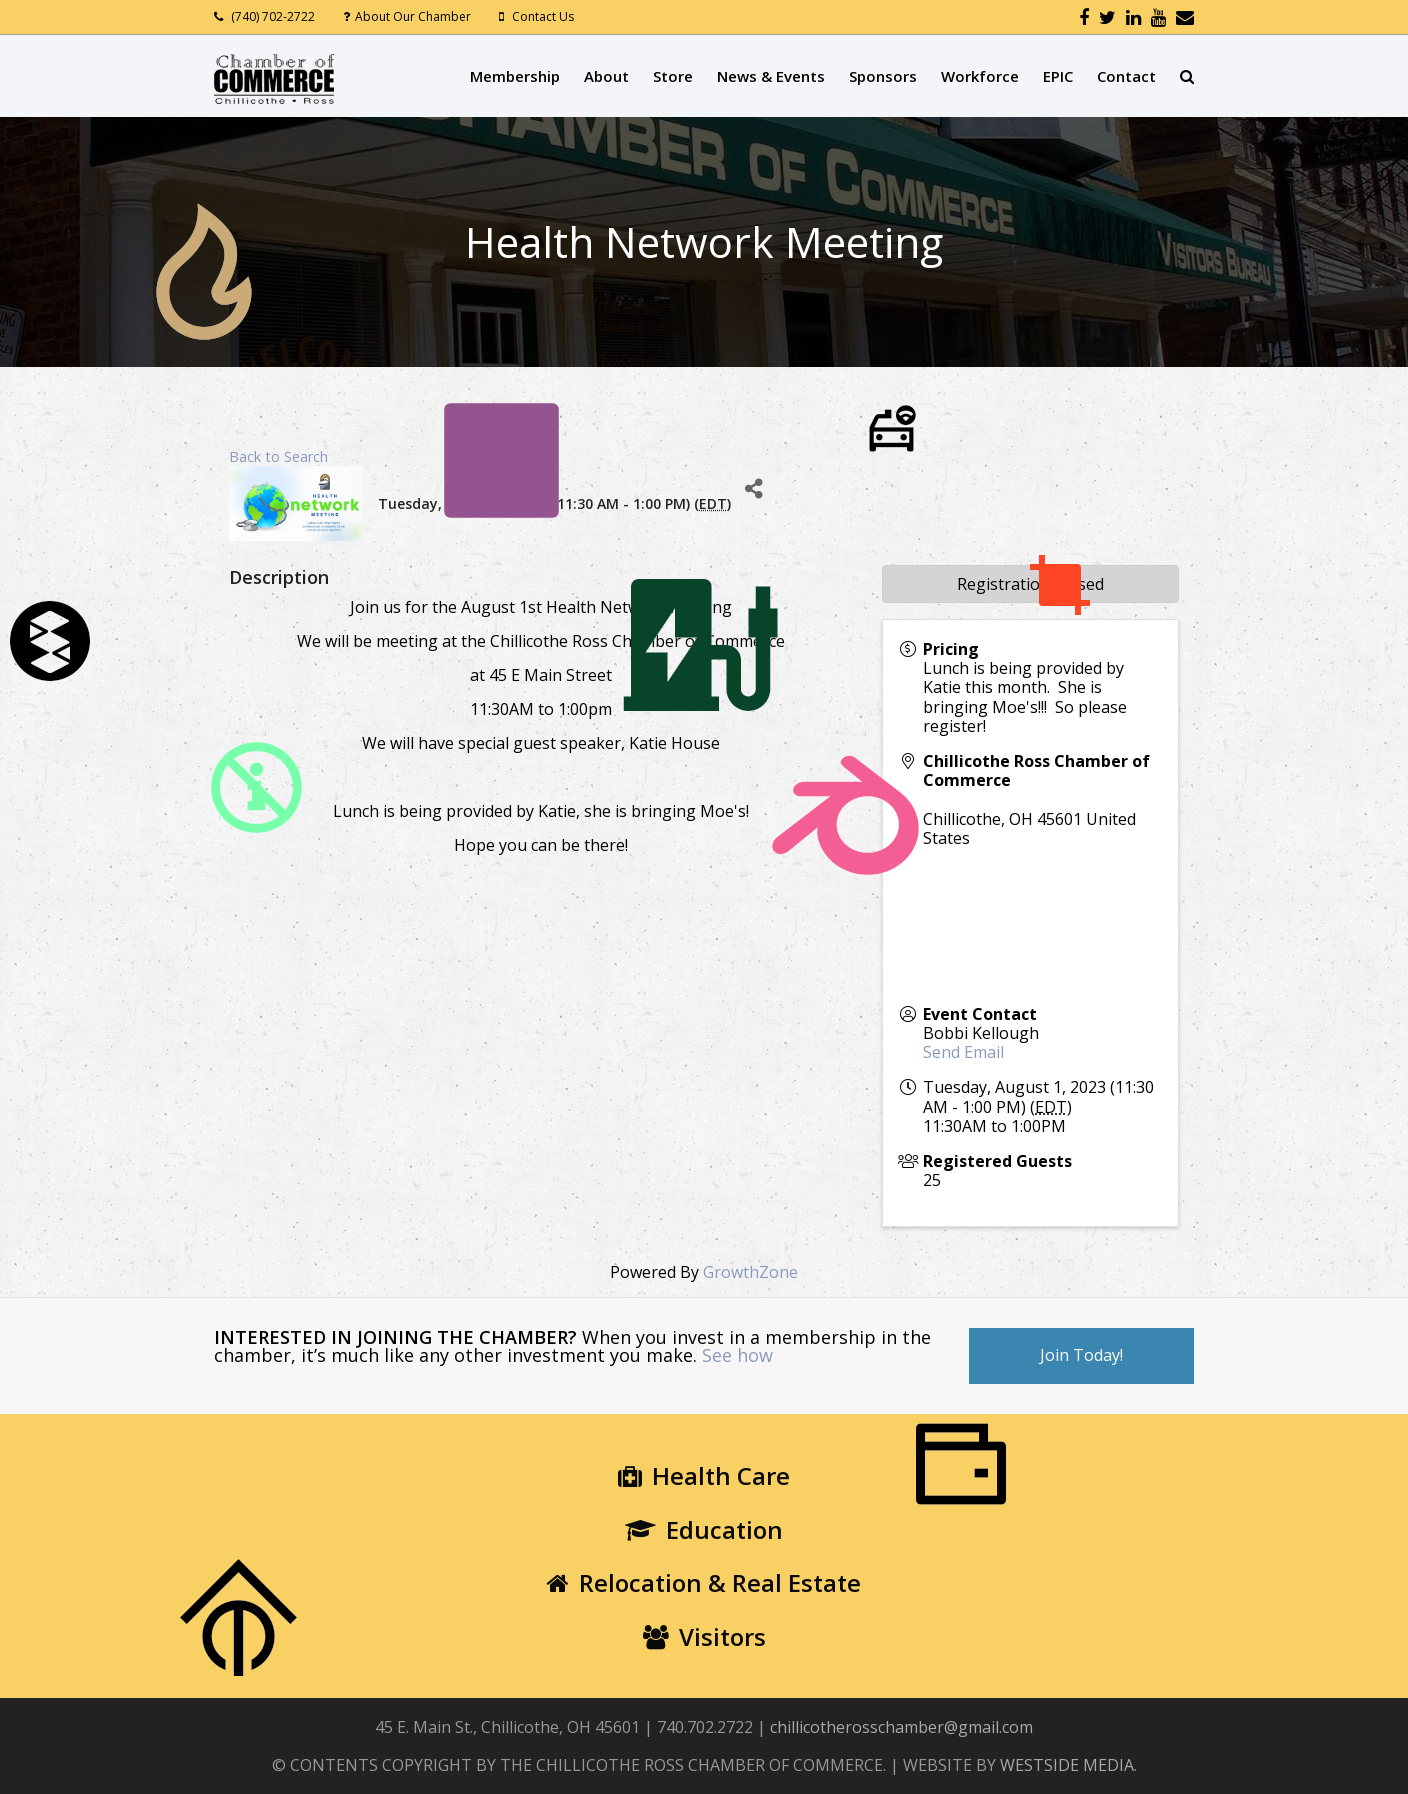 The width and height of the screenshot is (1408, 1794). I want to click on open tasmota smart home firmware settings, so click(238, 1617).